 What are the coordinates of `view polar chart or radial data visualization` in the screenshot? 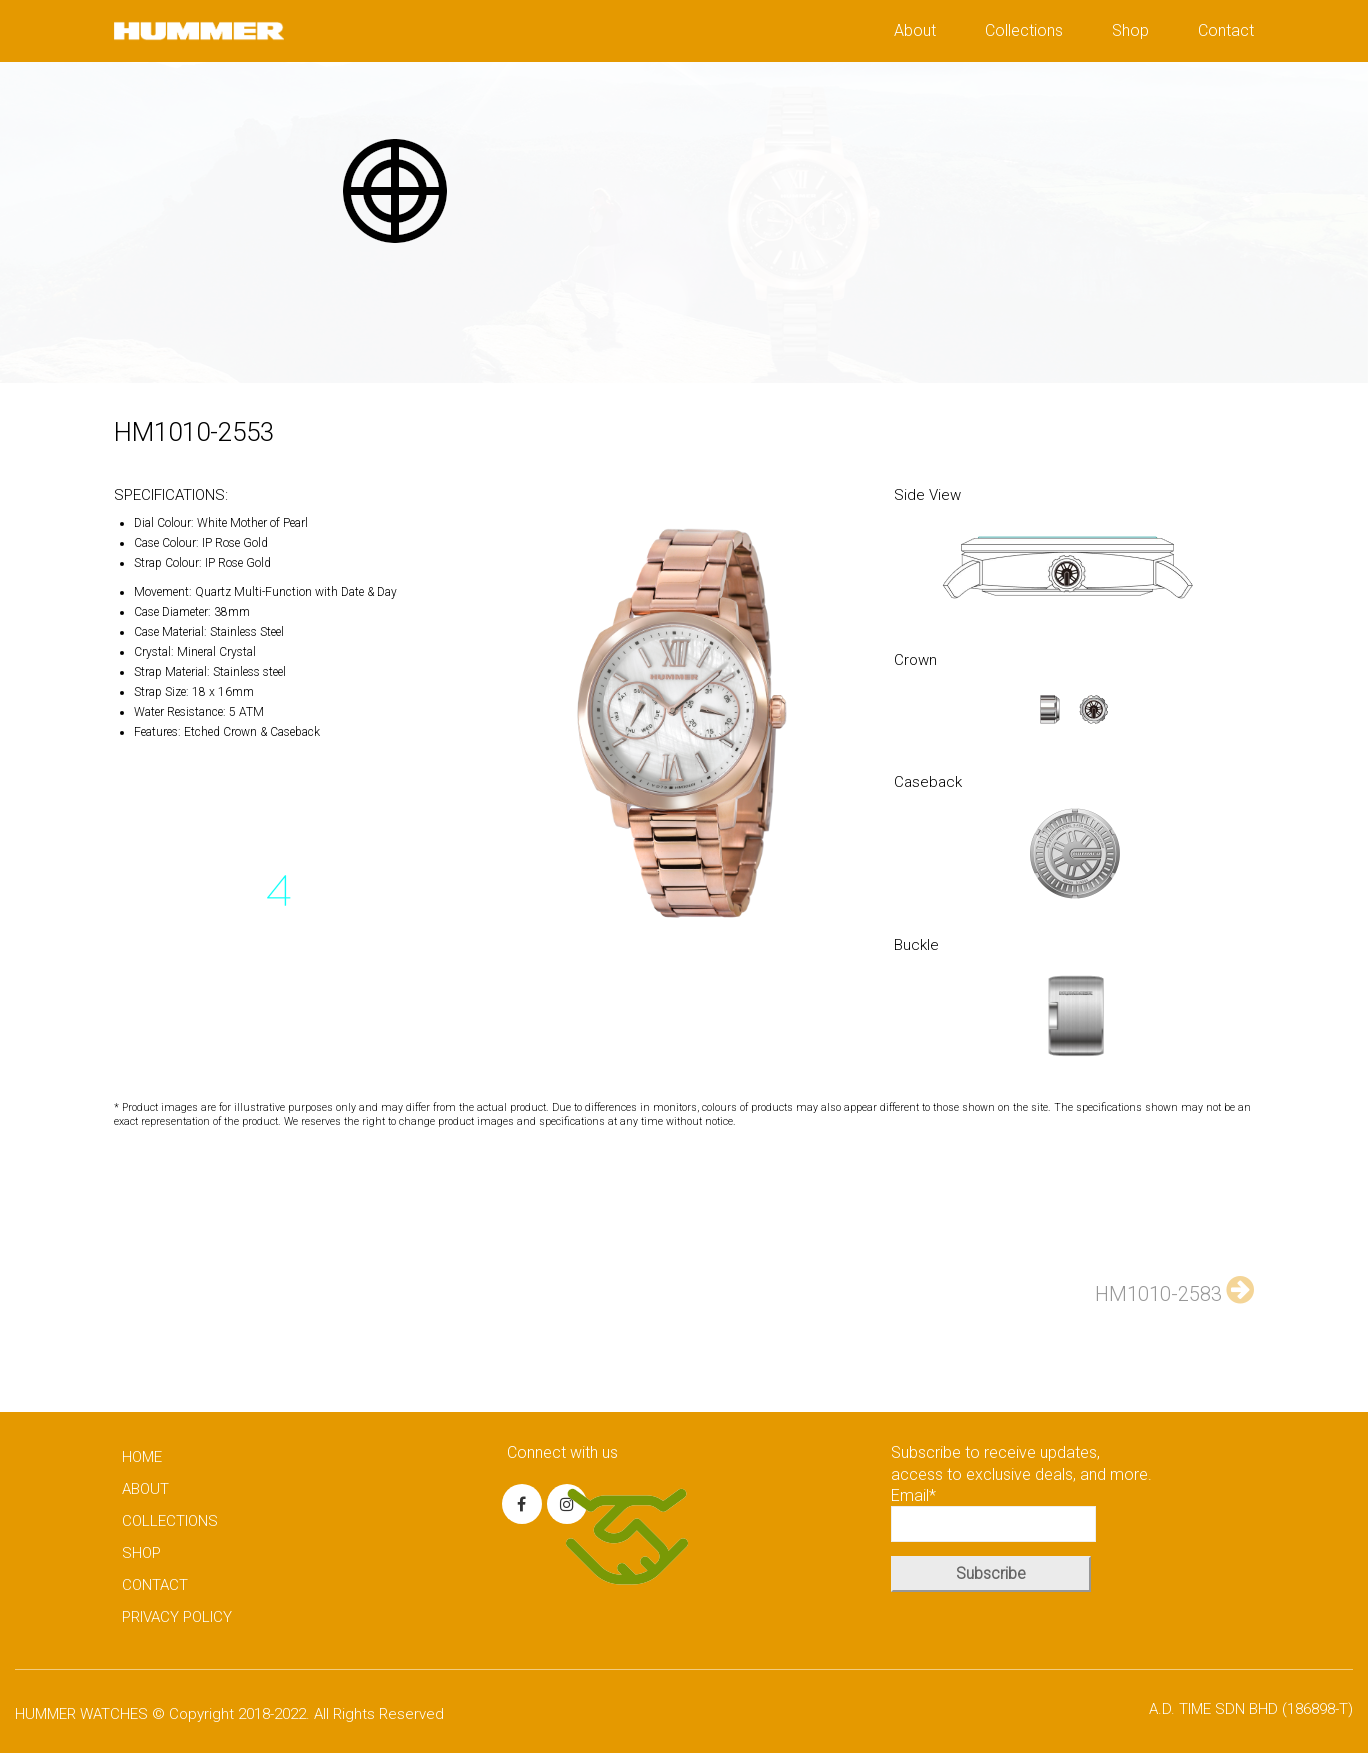 It's located at (395, 191).